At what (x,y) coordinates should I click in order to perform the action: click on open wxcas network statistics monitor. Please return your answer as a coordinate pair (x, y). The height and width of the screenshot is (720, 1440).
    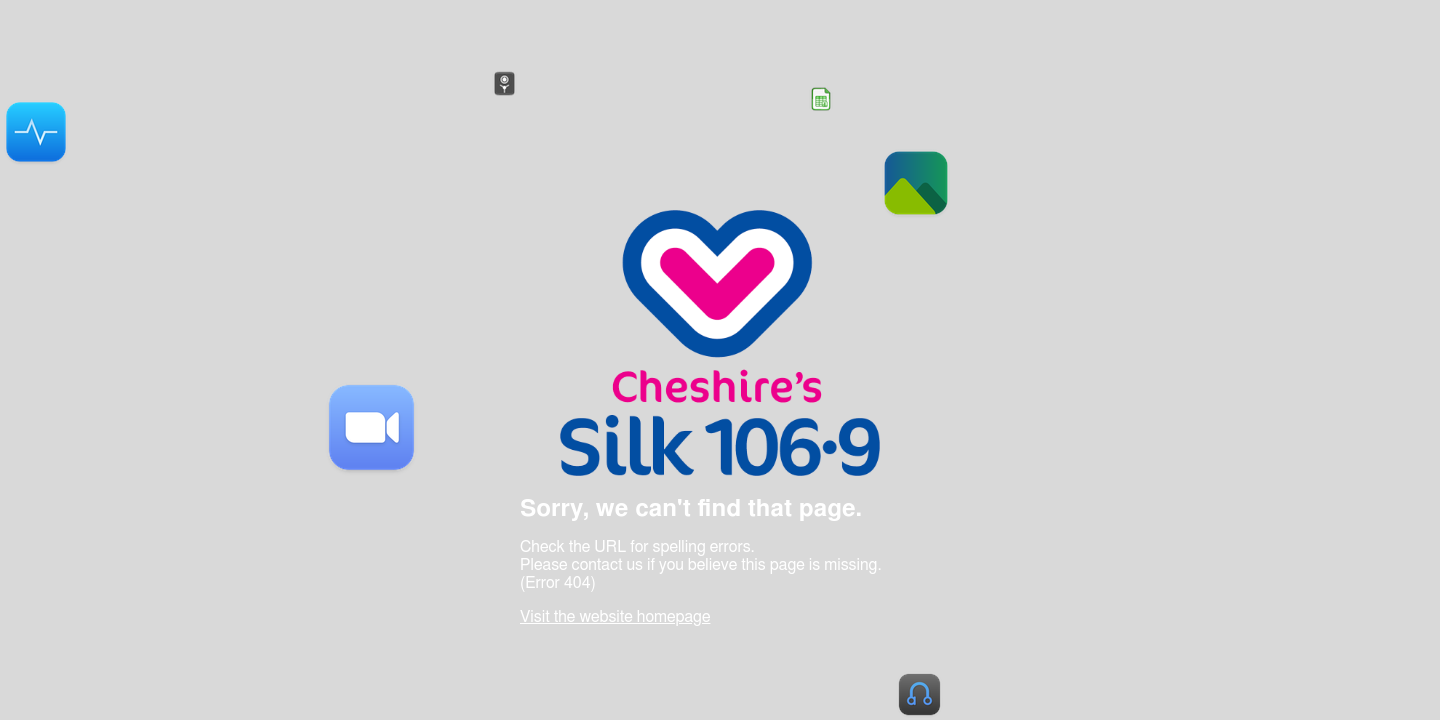
    Looking at the image, I should click on (36, 132).